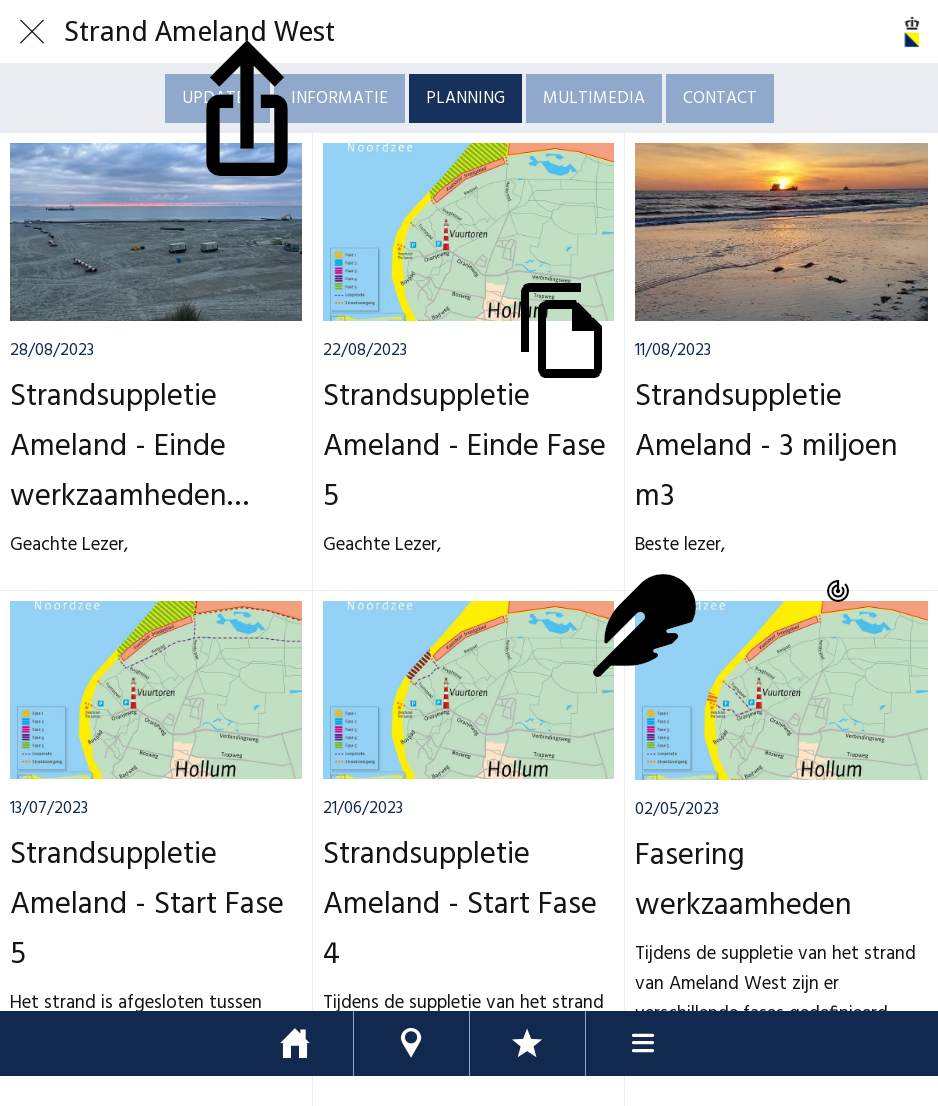 The width and height of the screenshot is (938, 1106). Describe the element at coordinates (563, 330) in the screenshot. I see `copy file to clipboard` at that location.